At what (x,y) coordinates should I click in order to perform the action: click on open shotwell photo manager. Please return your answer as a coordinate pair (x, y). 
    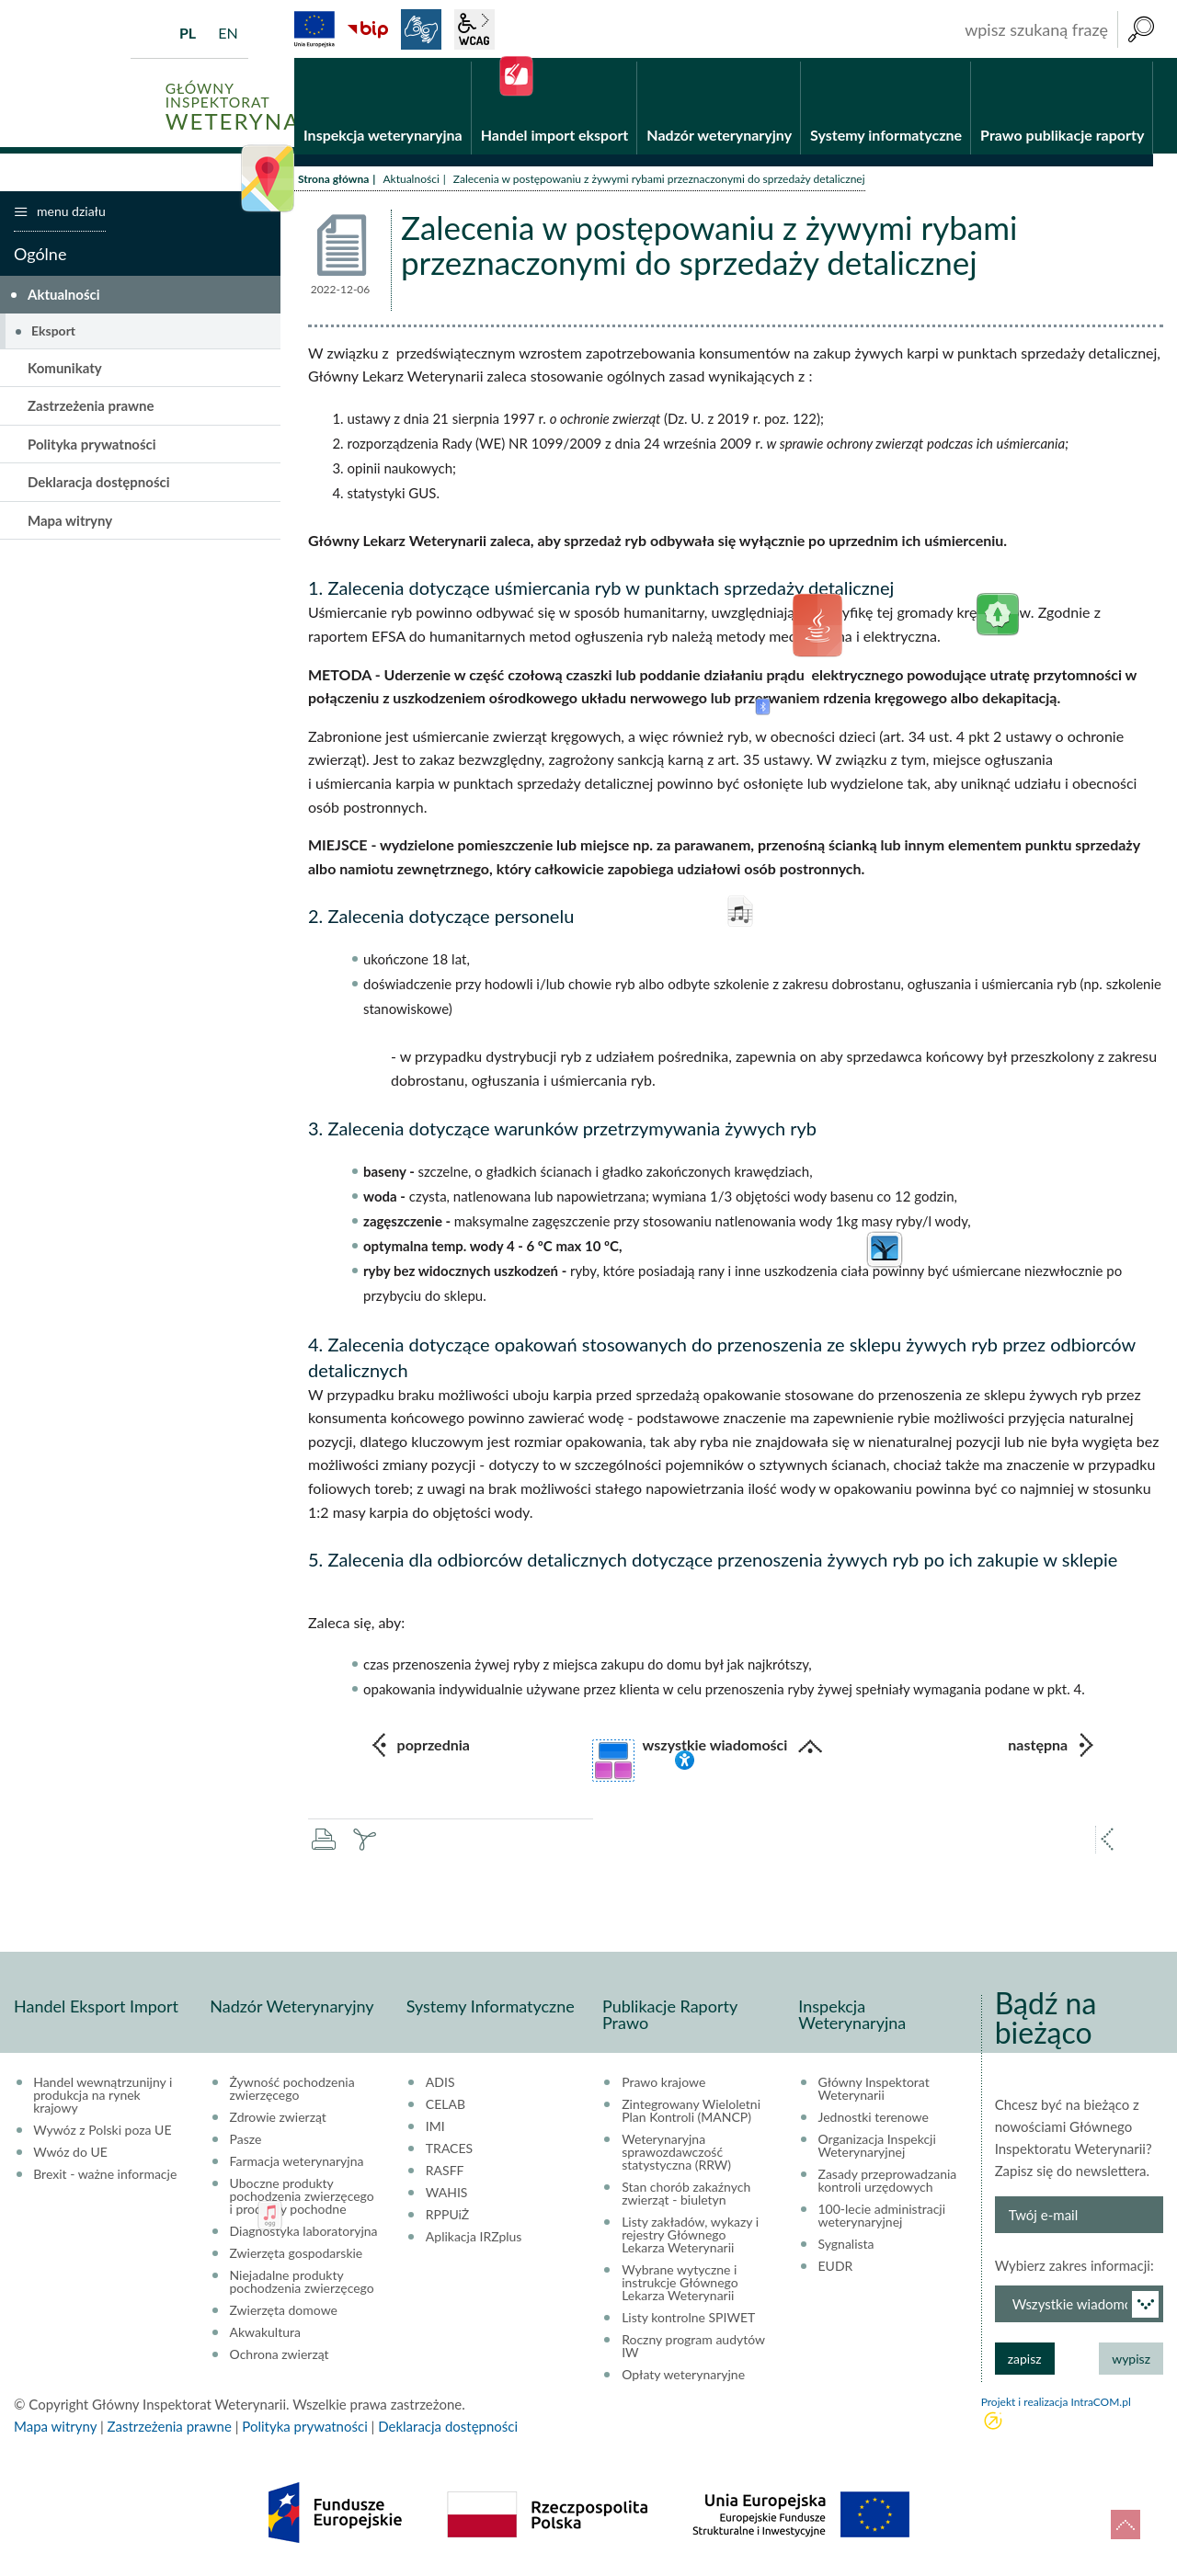
    Looking at the image, I should click on (885, 1249).